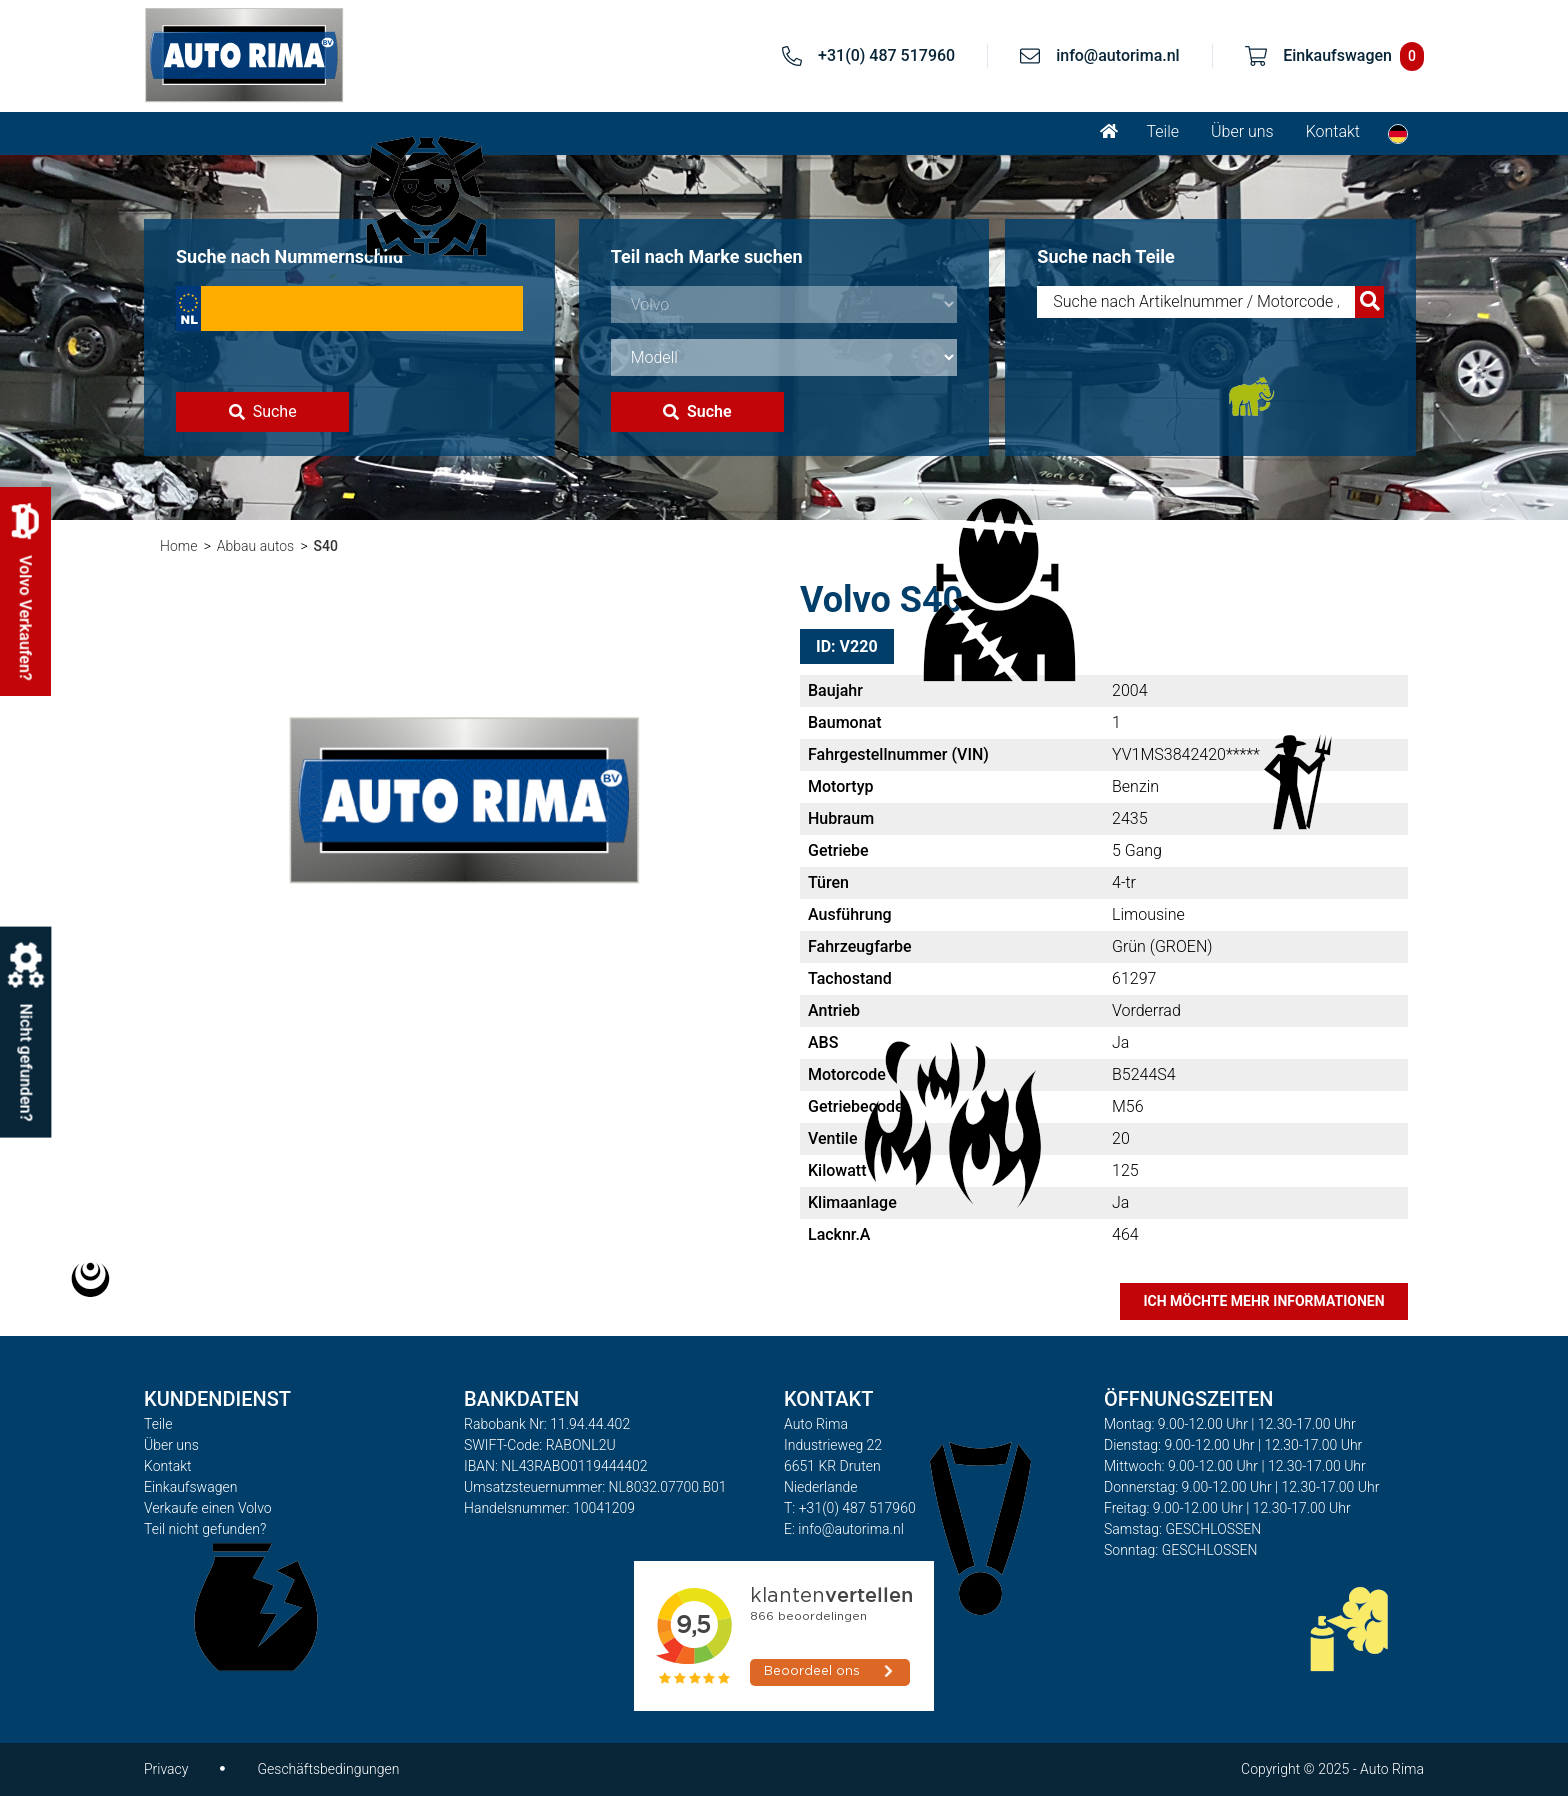 This screenshot has height=1796, width=1568. I want to click on select frankenstein character or monster avatar, so click(999, 590).